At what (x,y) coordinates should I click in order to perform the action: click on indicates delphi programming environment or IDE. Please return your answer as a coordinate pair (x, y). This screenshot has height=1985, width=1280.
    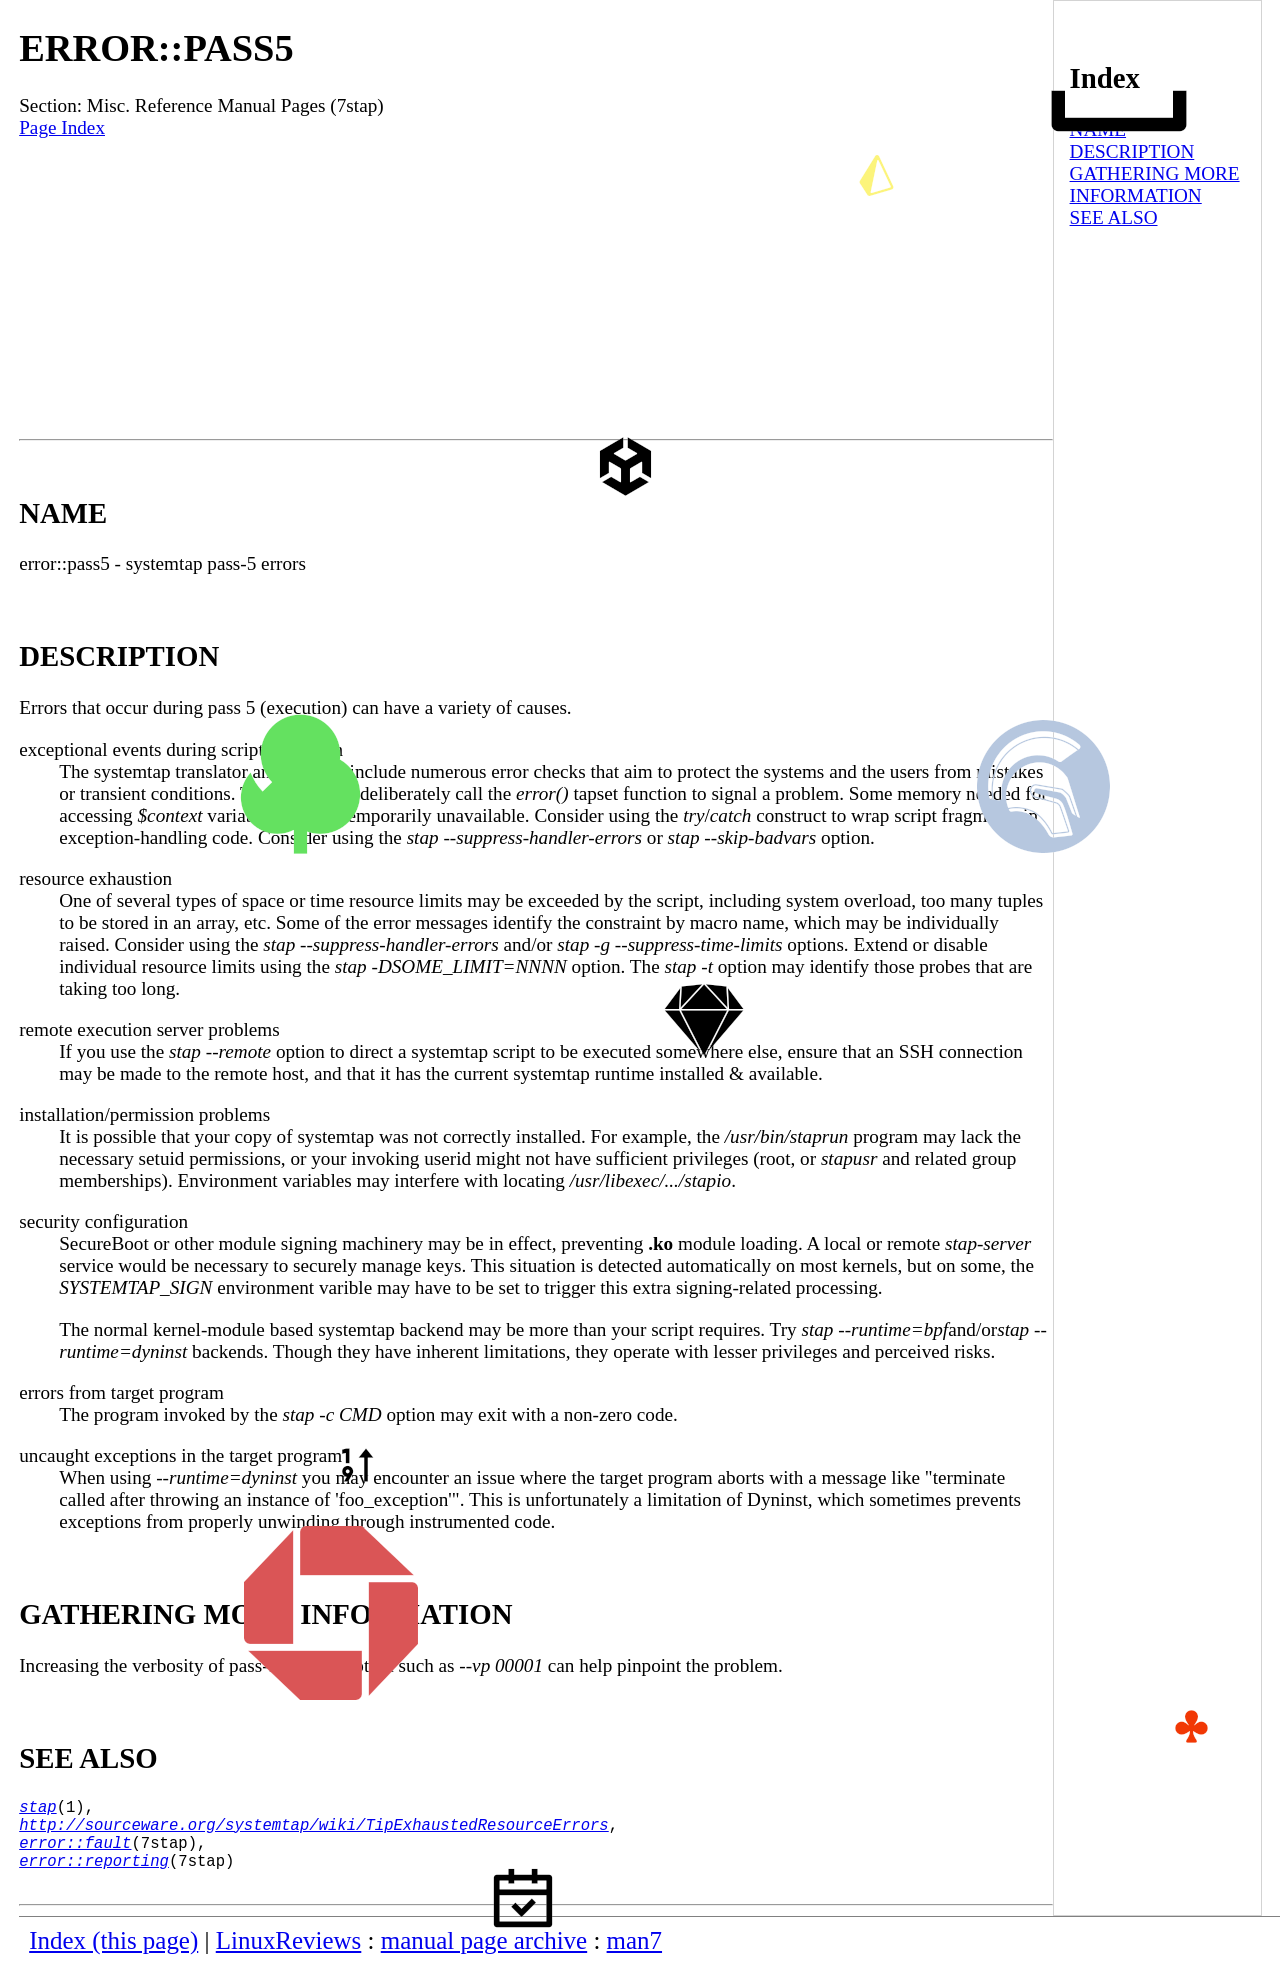
    Looking at the image, I should click on (1043, 786).